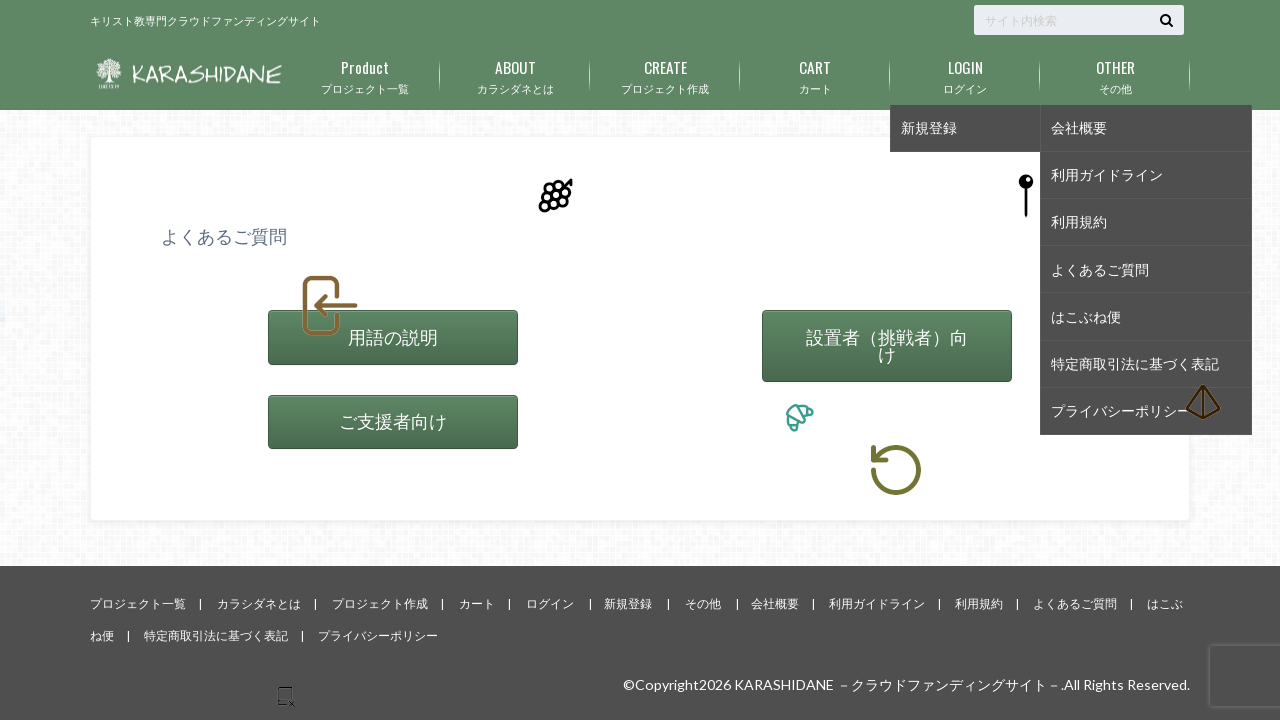  I want to click on view 3D model or object, so click(1203, 402).